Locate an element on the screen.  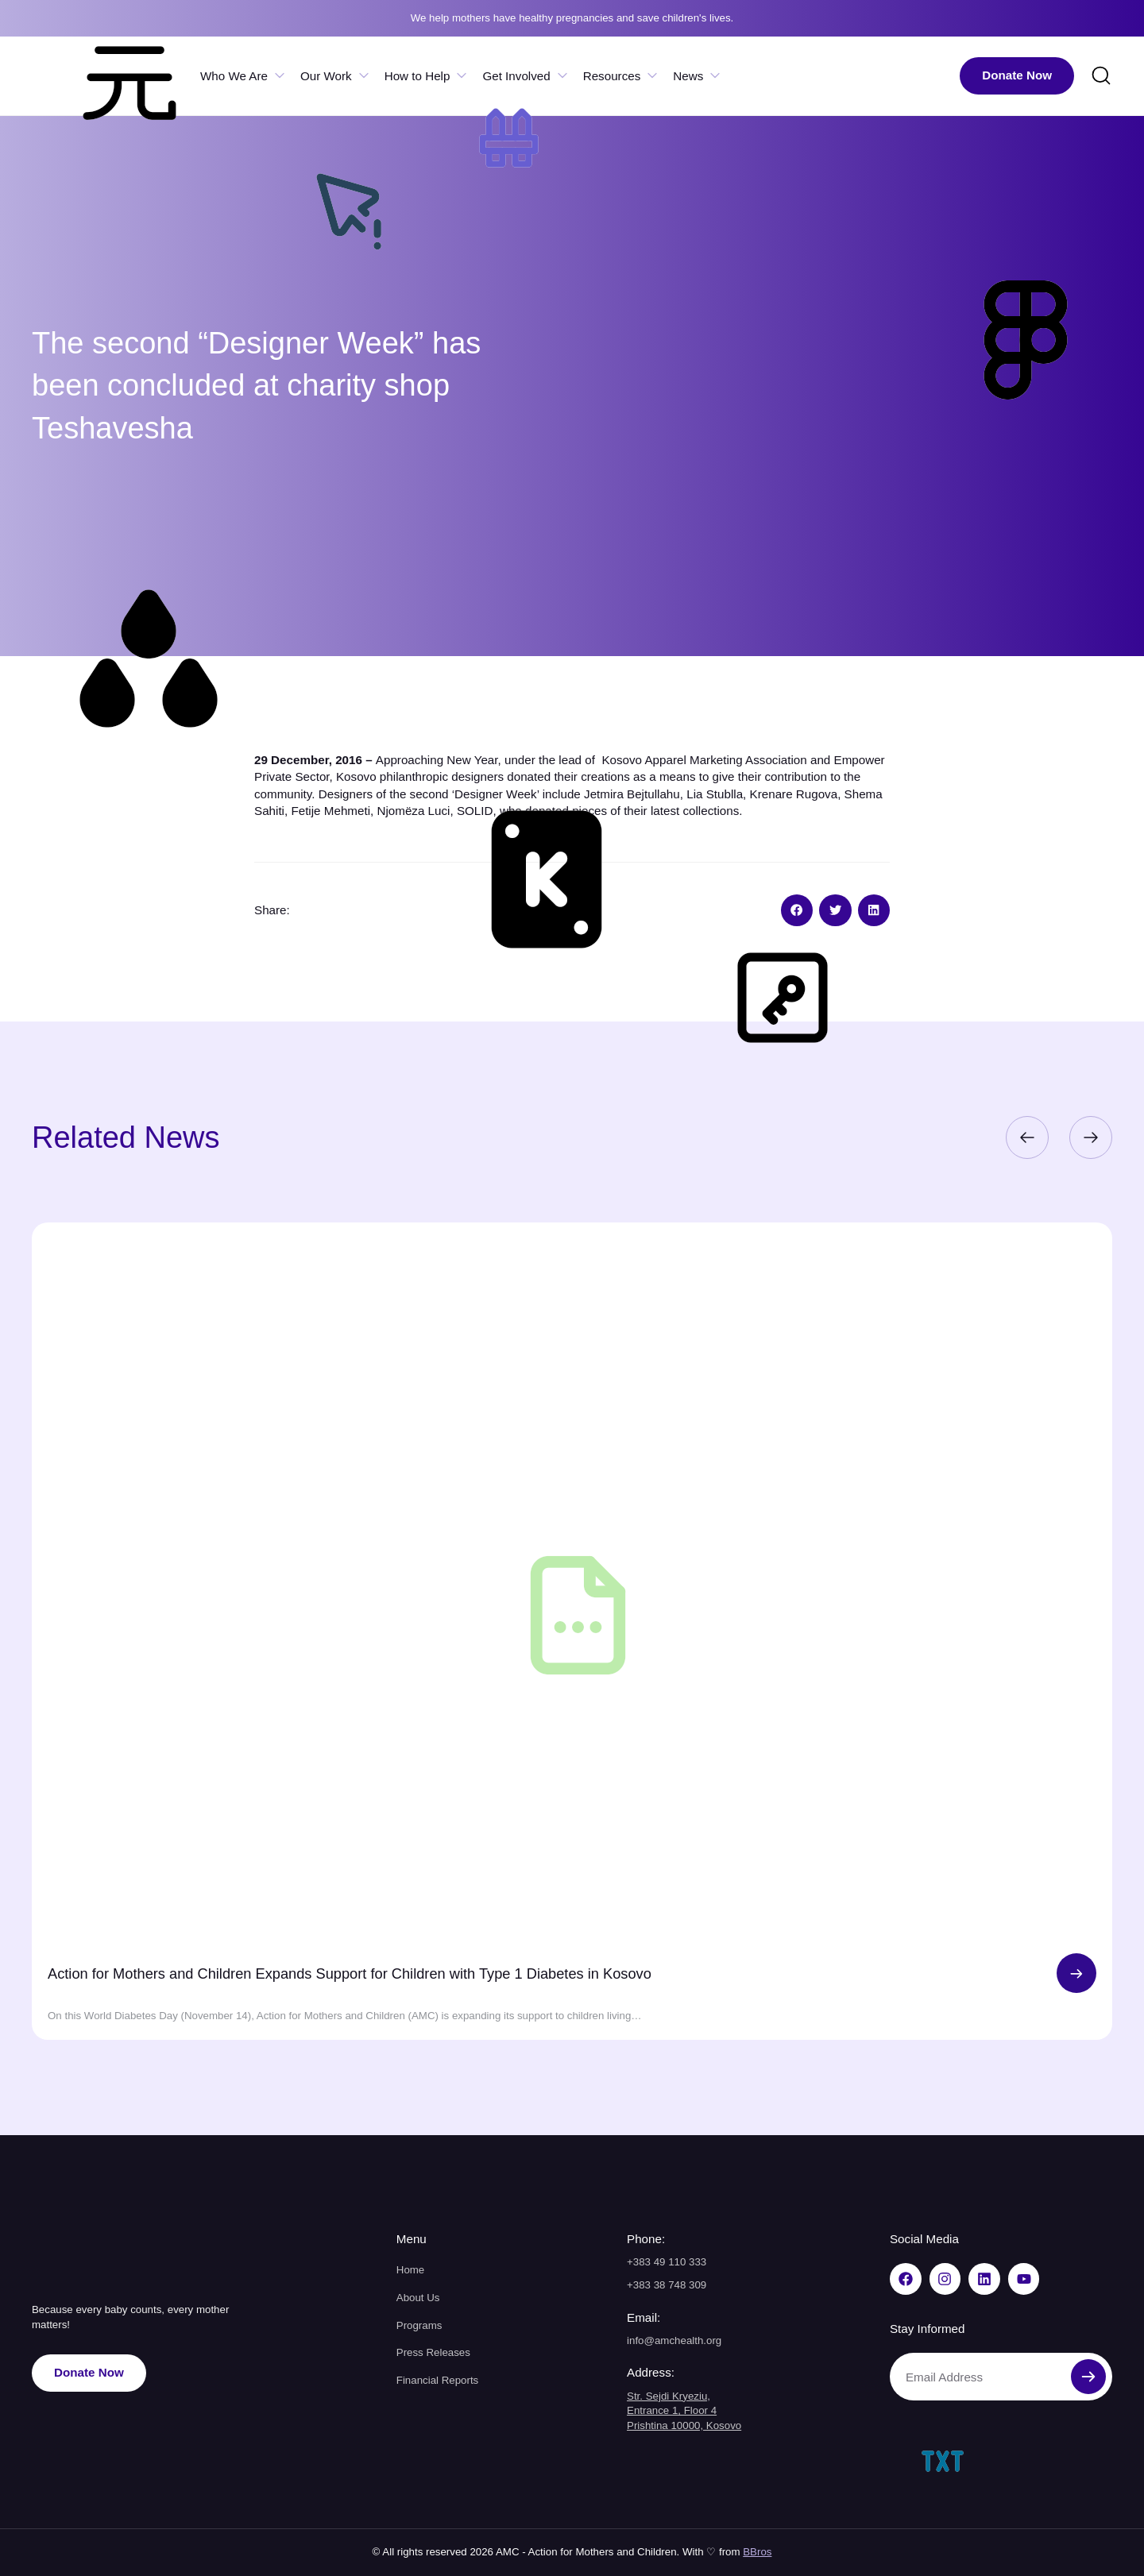
open figma design file is located at coordinates (1026, 340).